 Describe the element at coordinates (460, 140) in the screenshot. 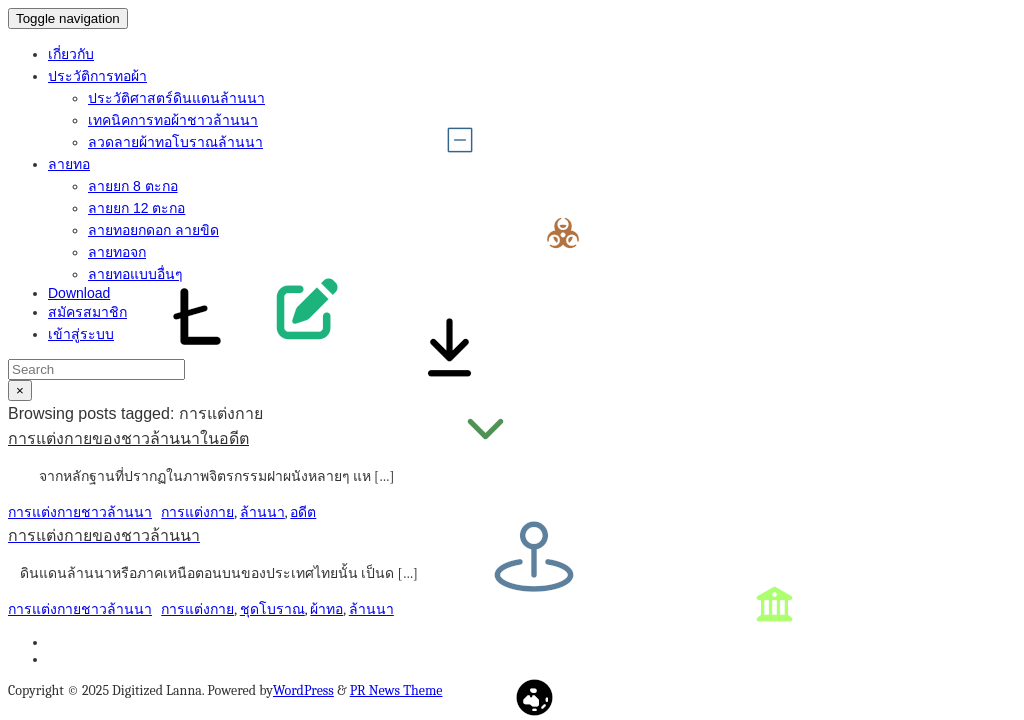

I see `remove or collapse an item` at that location.